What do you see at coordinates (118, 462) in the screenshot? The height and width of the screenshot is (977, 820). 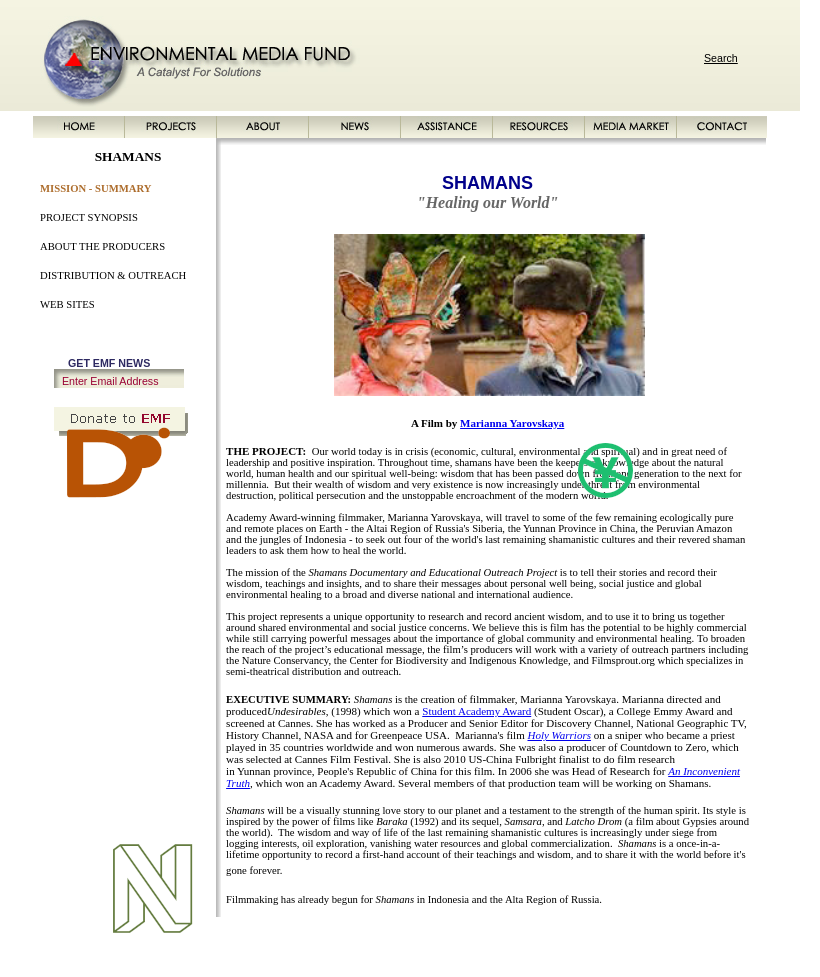 I see `D programming language logo` at bounding box center [118, 462].